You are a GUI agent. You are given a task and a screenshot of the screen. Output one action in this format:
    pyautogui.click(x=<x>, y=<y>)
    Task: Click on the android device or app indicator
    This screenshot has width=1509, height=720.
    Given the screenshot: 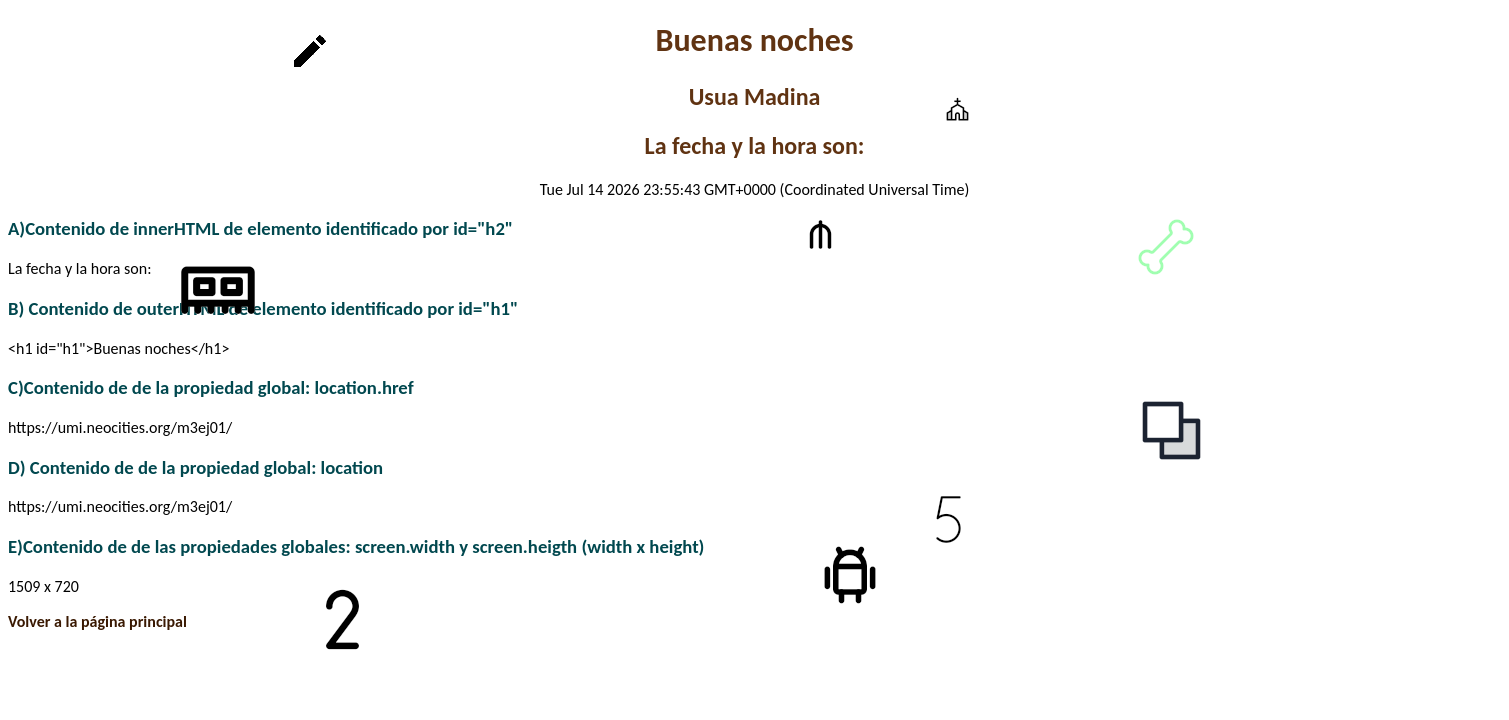 What is the action you would take?
    pyautogui.click(x=850, y=575)
    